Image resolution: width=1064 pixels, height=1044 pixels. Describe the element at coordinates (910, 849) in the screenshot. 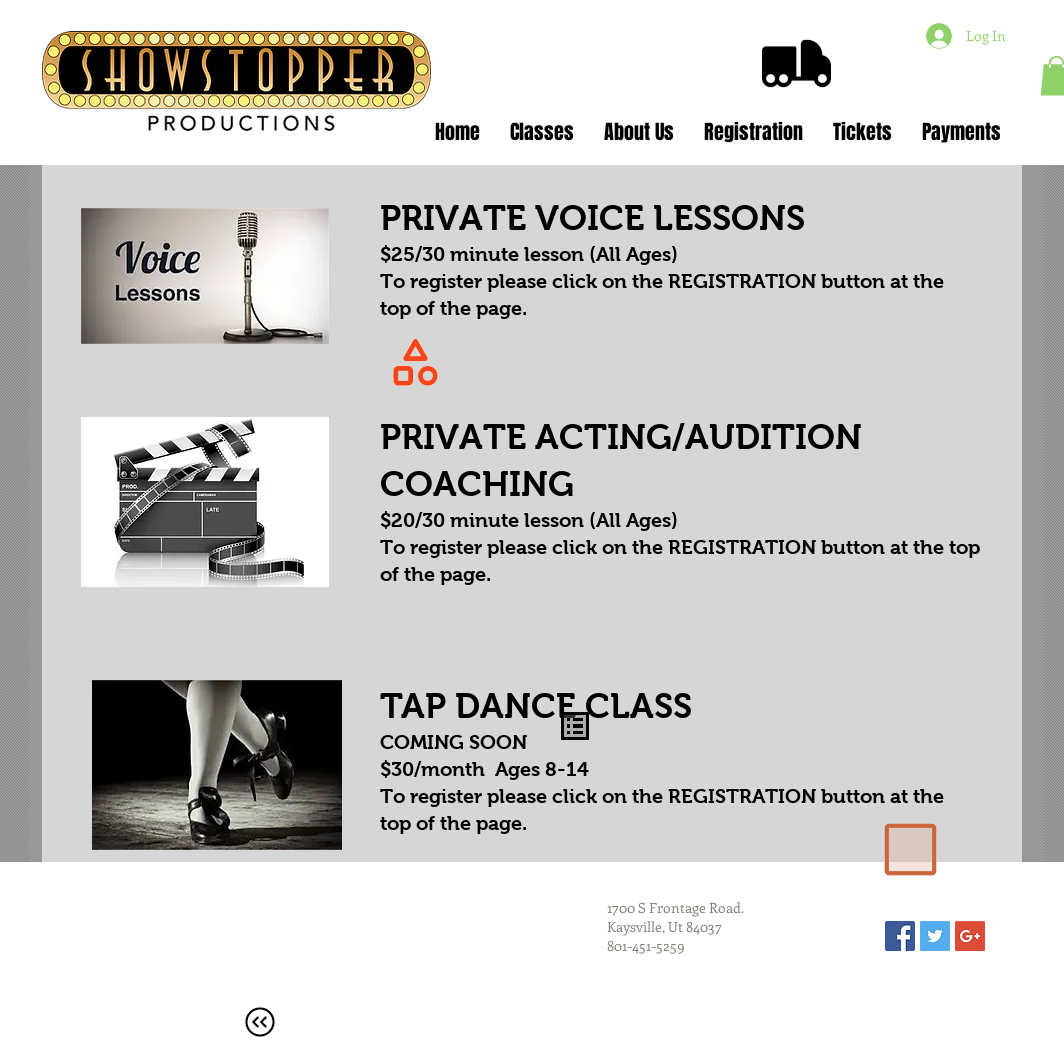

I see `stop media playback` at that location.